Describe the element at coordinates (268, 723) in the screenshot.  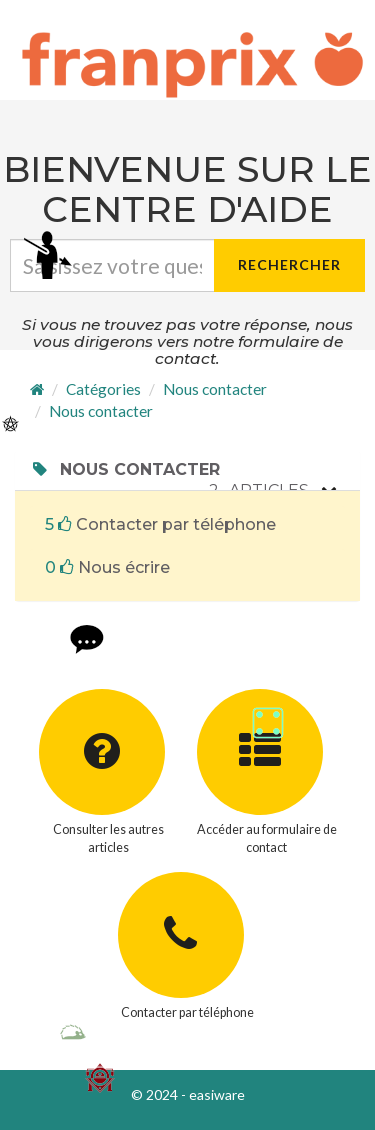
I see `roll the dice or randomize selection` at that location.